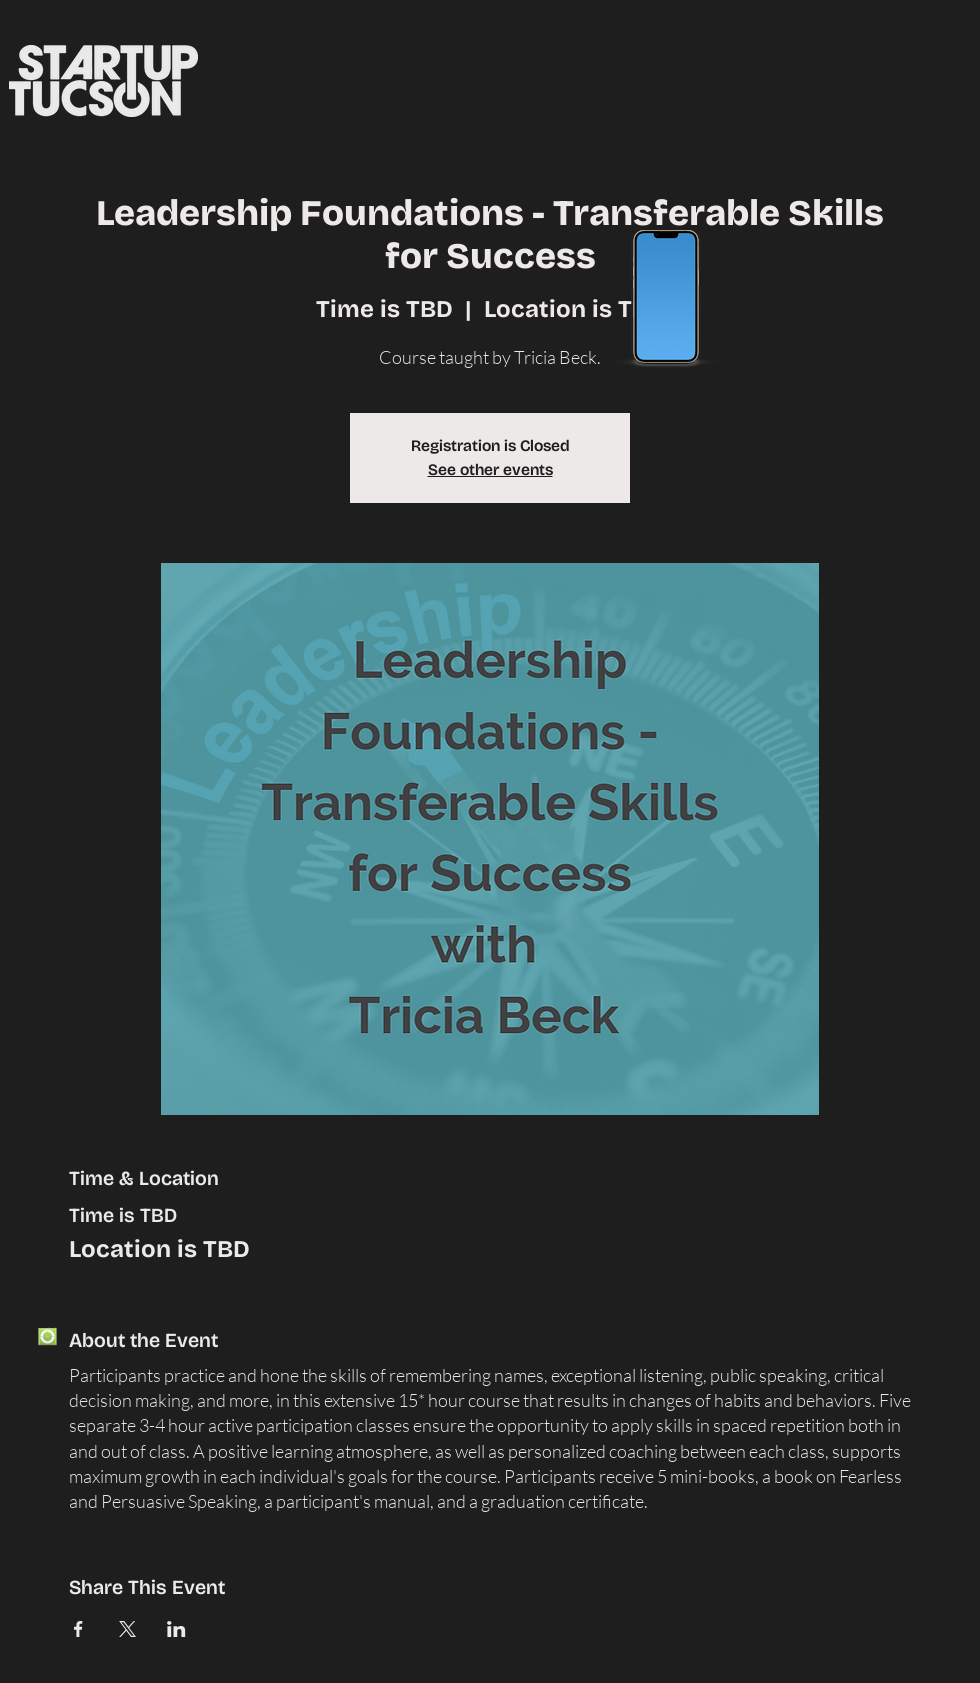 The width and height of the screenshot is (980, 1683). I want to click on iPhone 13 Pro device icon, so click(666, 299).